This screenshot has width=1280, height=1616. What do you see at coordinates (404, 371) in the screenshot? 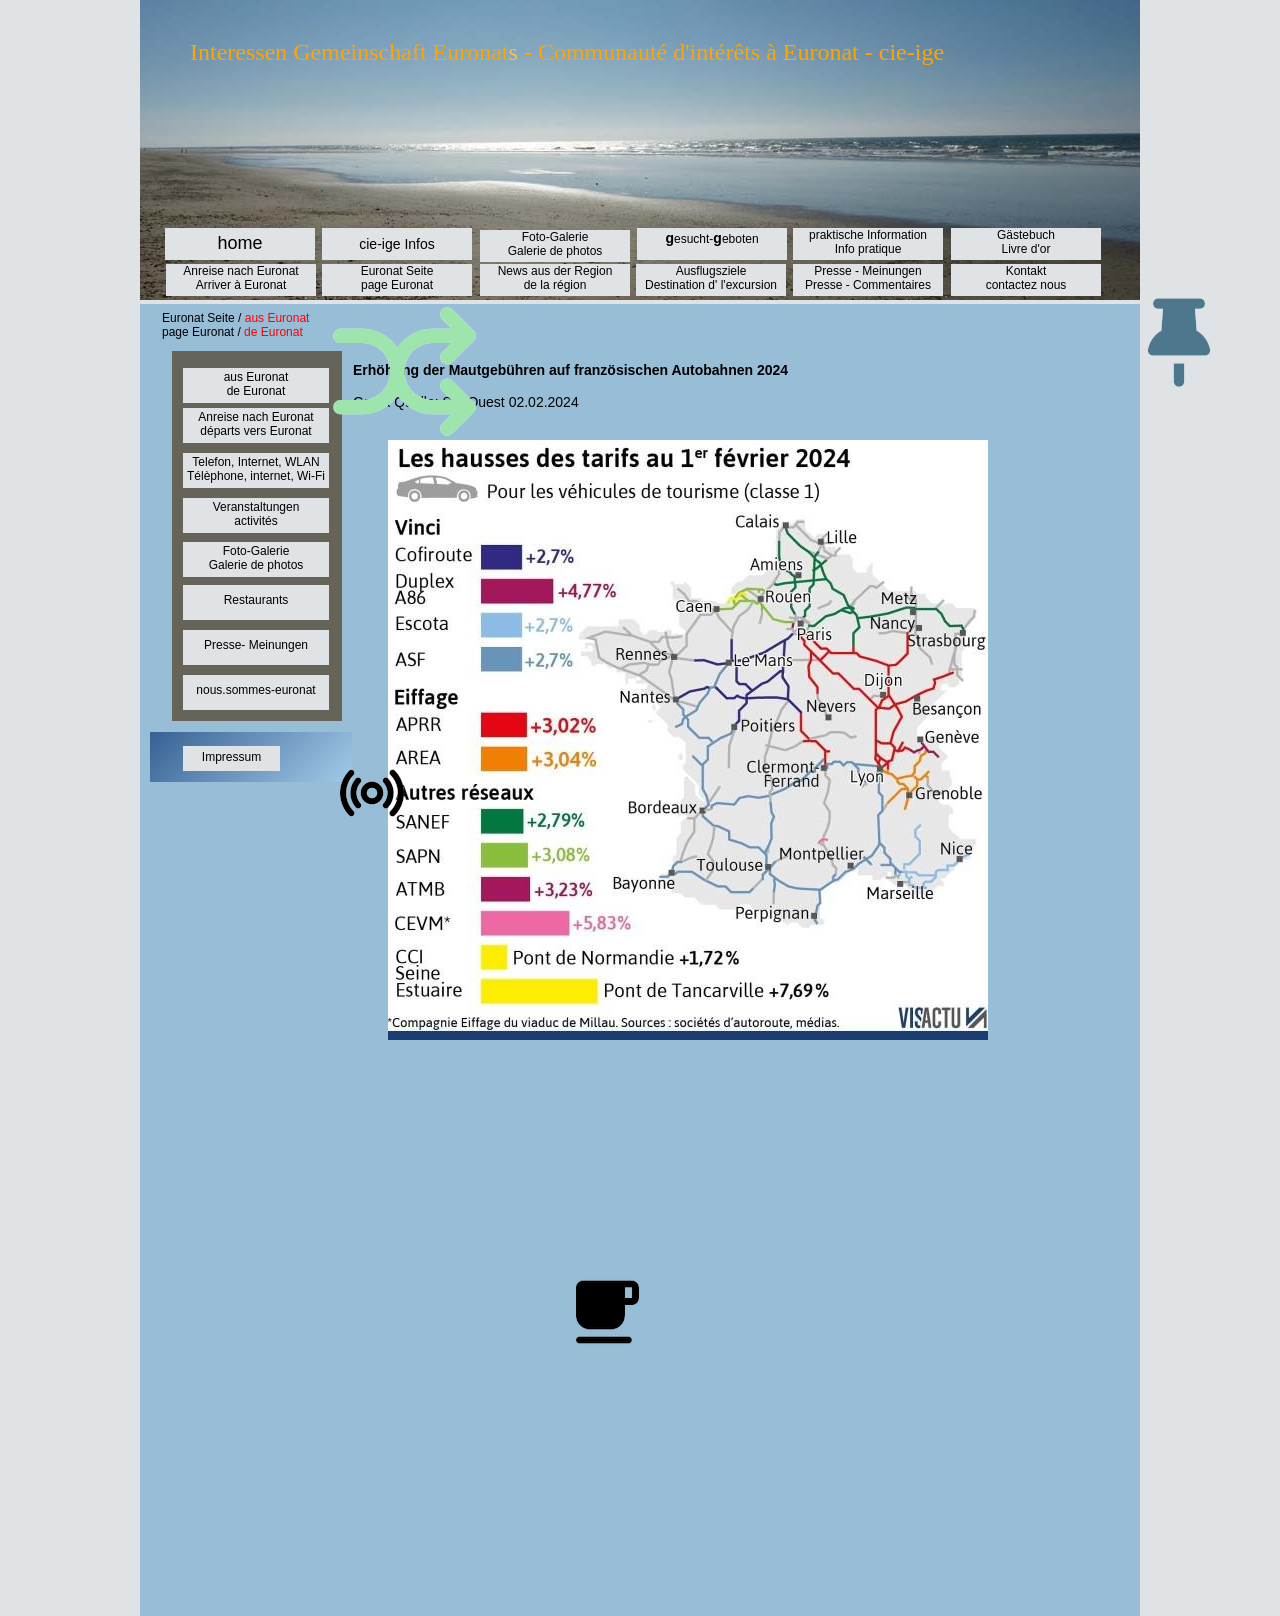
I see `shuffle or randomize playback order` at bounding box center [404, 371].